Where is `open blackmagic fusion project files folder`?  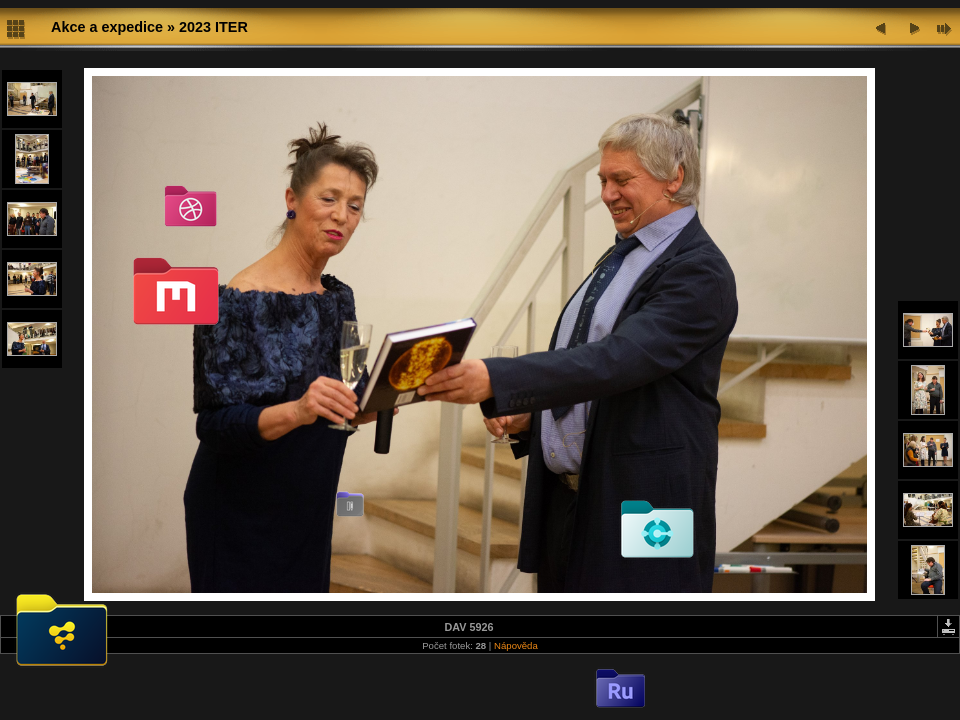 open blackmagic fusion project files folder is located at coordinates (61, 632).